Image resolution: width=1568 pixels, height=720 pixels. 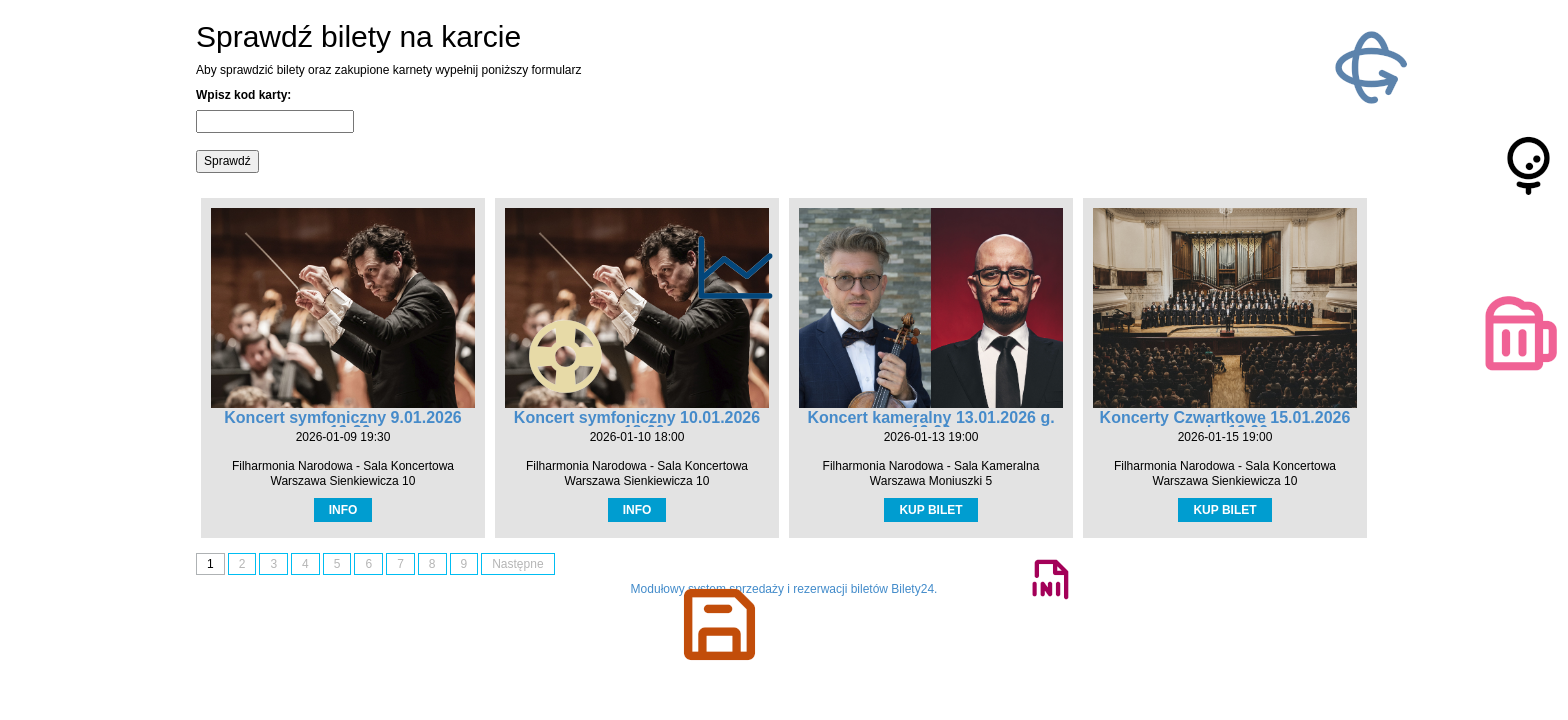 I want to click on open or view an INI configuration file, so click(x=1051, y=579).